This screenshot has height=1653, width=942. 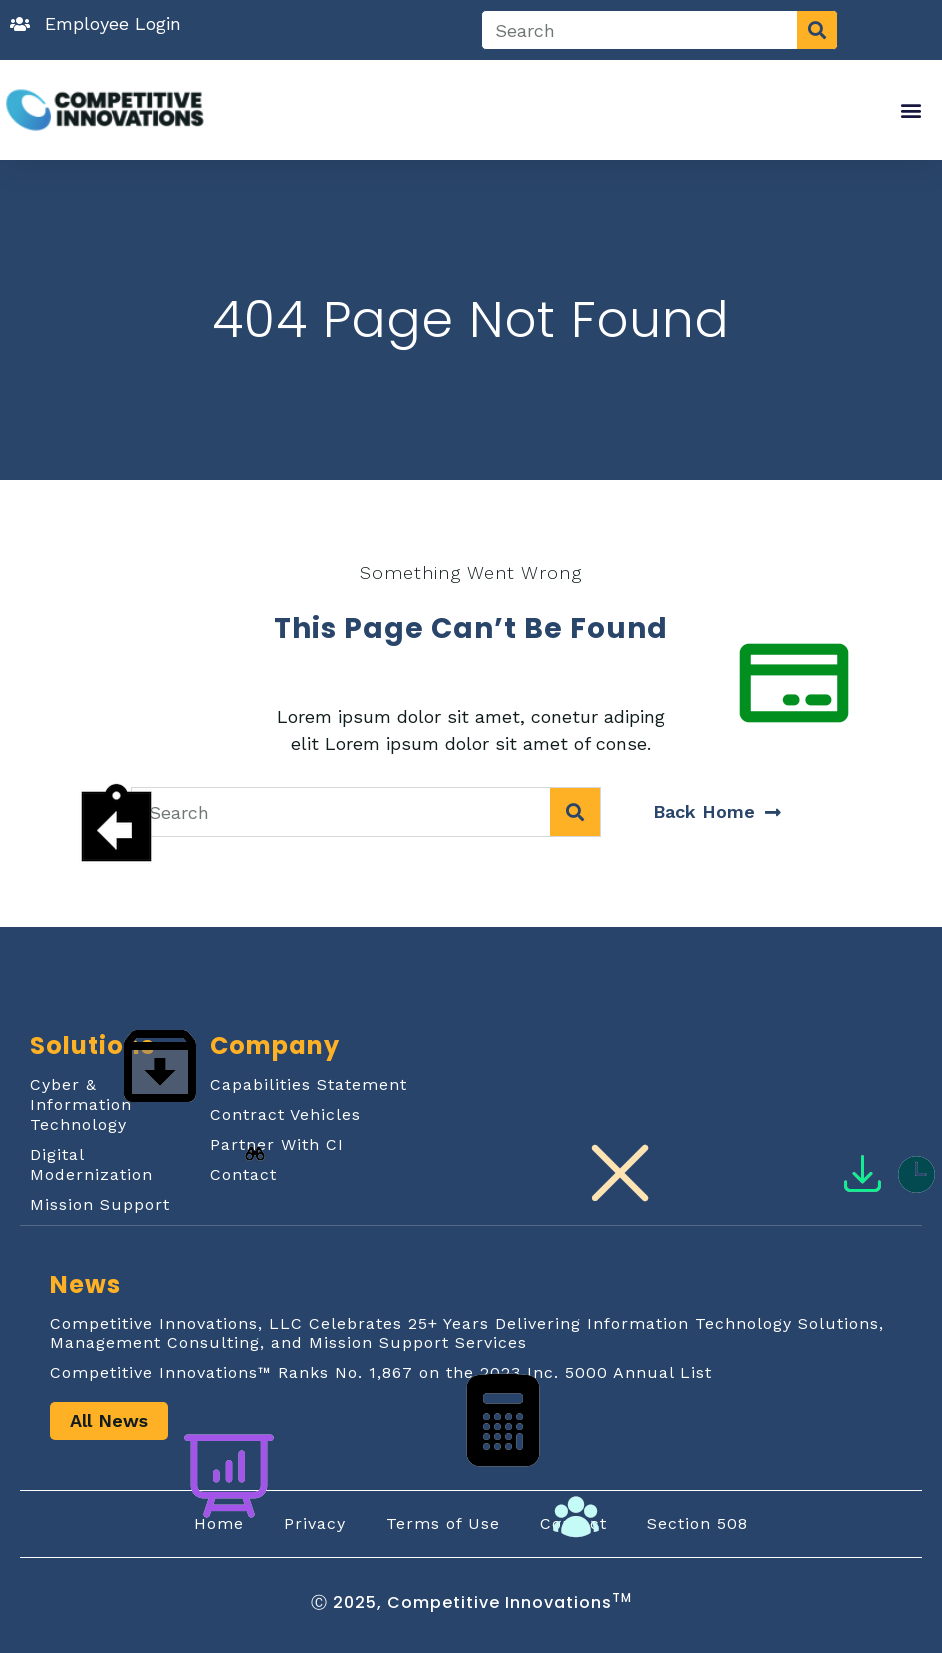 What do you see at coordinates (503, 1420) in the screenshot?
I see `open the calculator app` at bounding box center [503, 1420].